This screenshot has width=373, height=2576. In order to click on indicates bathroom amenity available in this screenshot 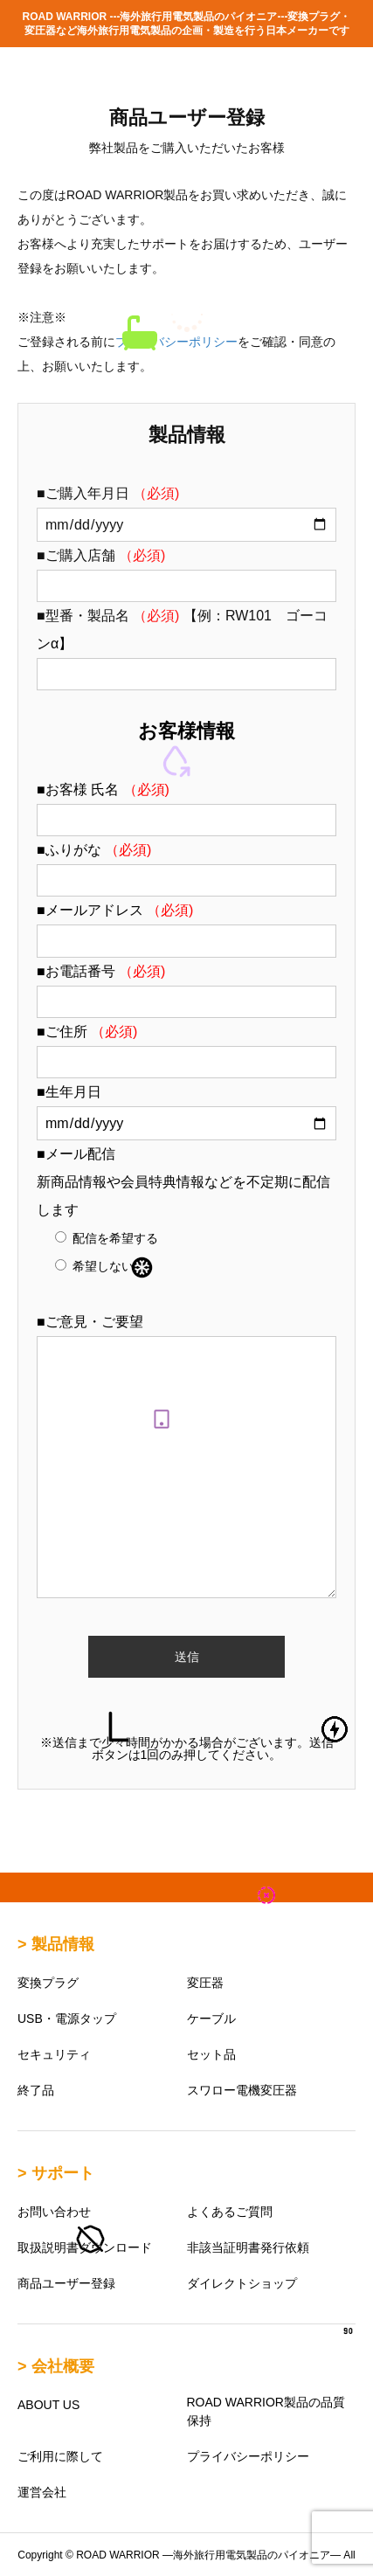, I will do `click(140, 333)`.